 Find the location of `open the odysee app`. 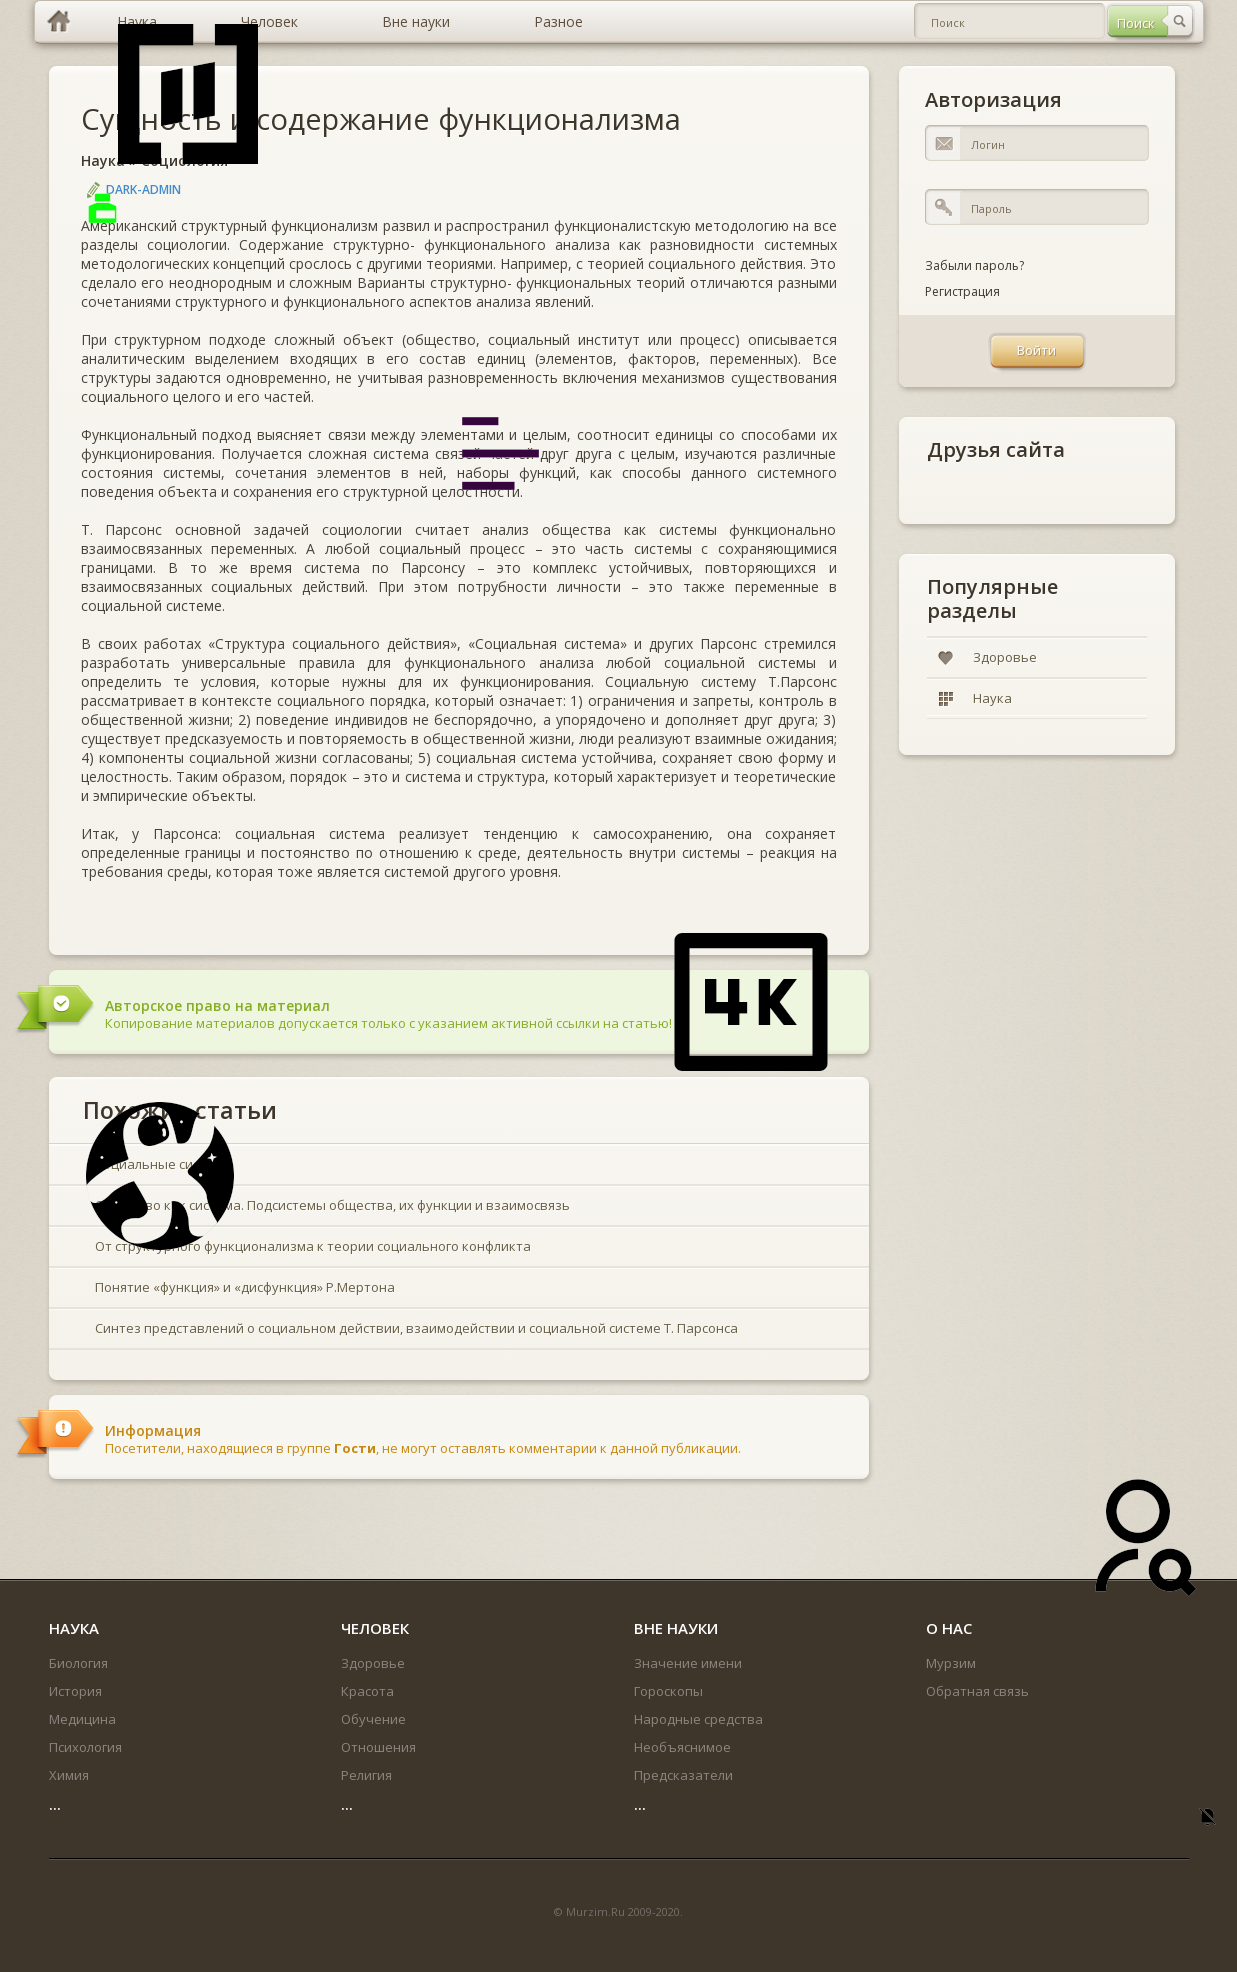

open the odysee app is located at coordinates (160, 1176).